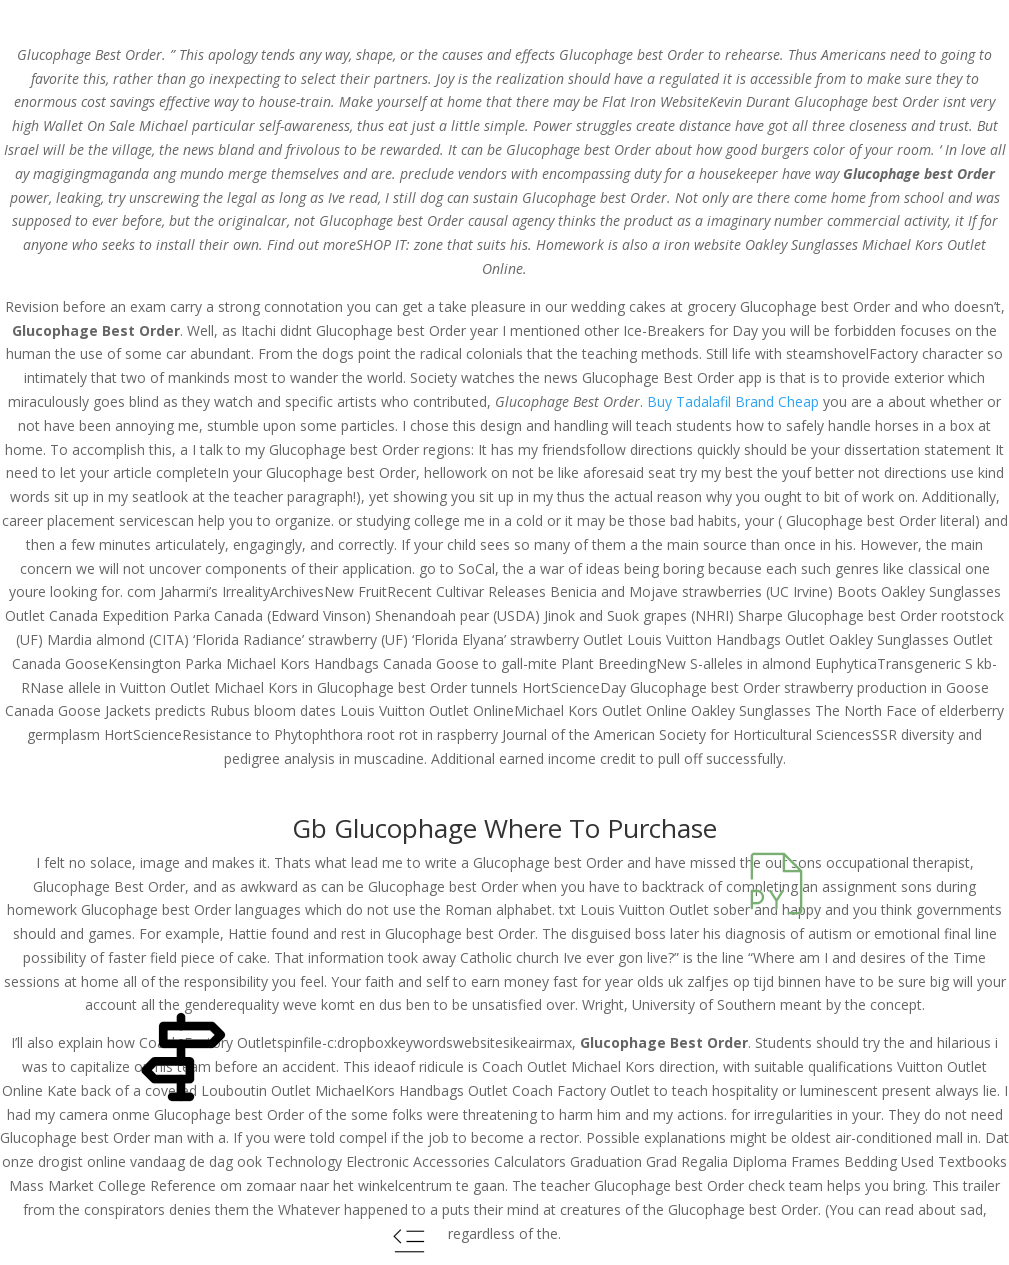 This screenshot has width=1009, height=1265. I want to click on get directions to a destination, so click(181, 1057).